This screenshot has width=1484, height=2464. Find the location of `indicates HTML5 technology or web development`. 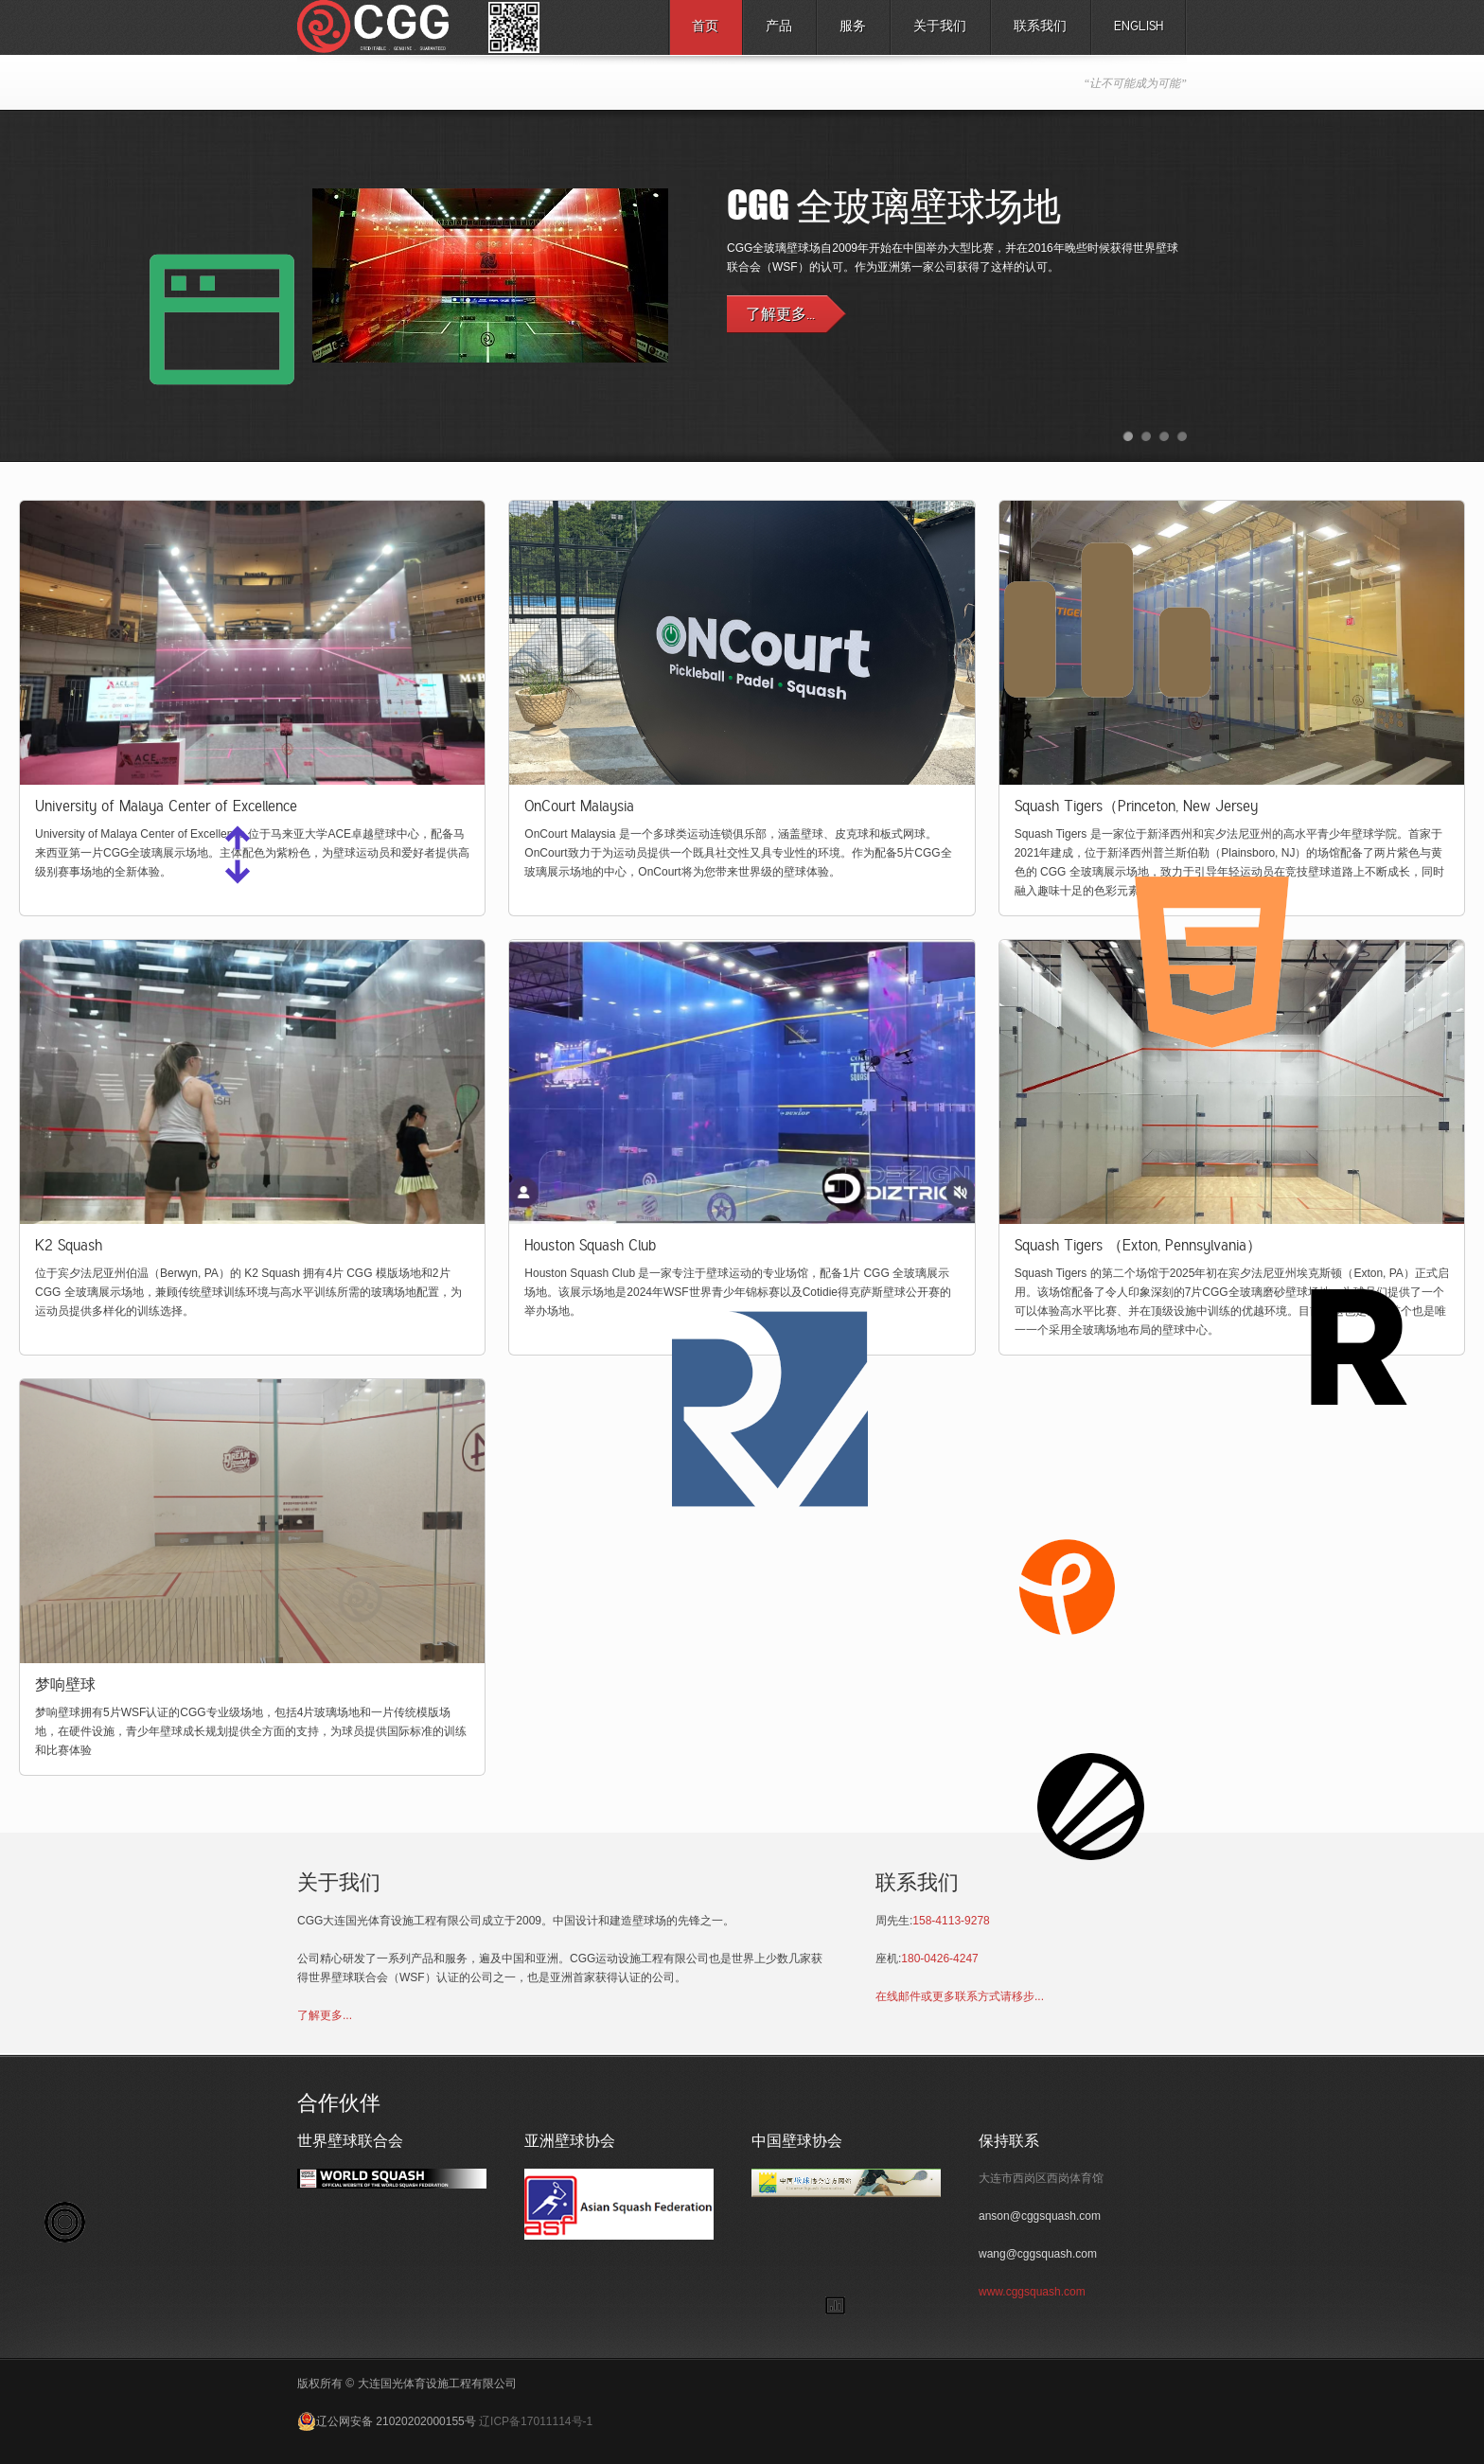

indicates HTML5 technology or web development is located at coordinates (1211, 962).